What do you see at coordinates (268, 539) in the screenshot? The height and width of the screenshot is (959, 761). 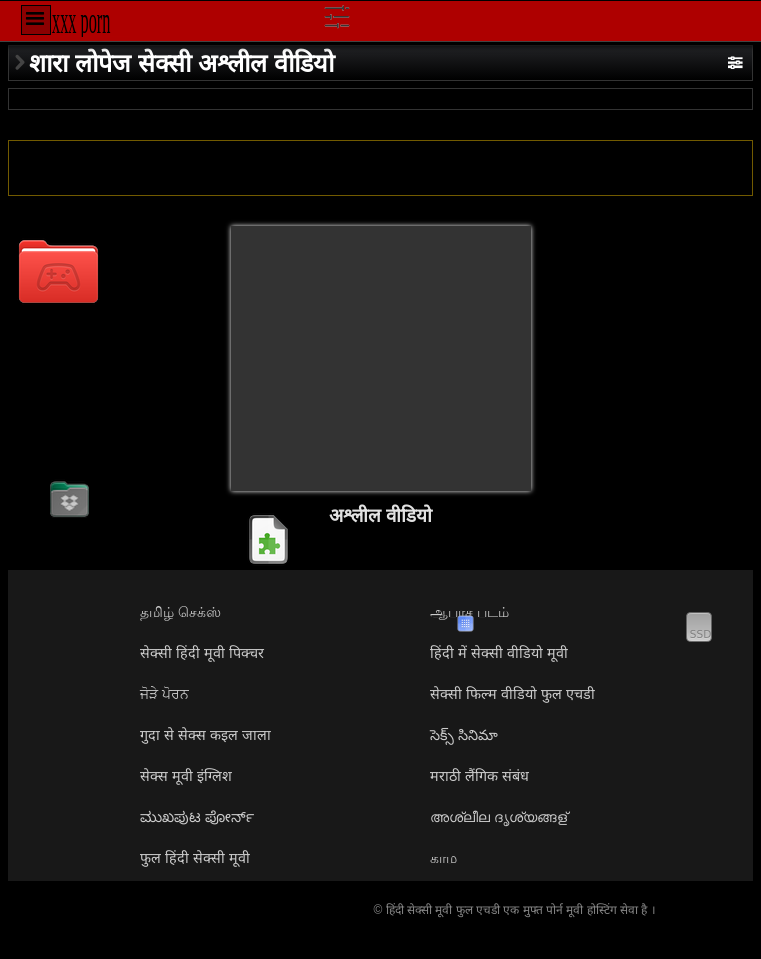 I see `openoffice or libreoffice extension file` at bounding box center [268, 539].